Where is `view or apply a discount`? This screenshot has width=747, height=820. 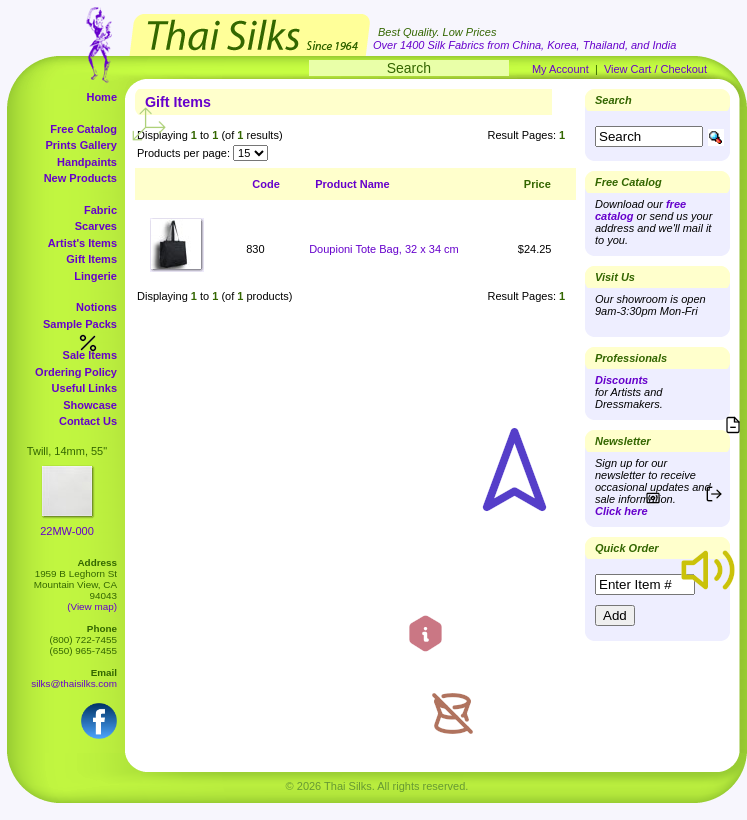
view or apply a discount is located at coordinates (88, 343).